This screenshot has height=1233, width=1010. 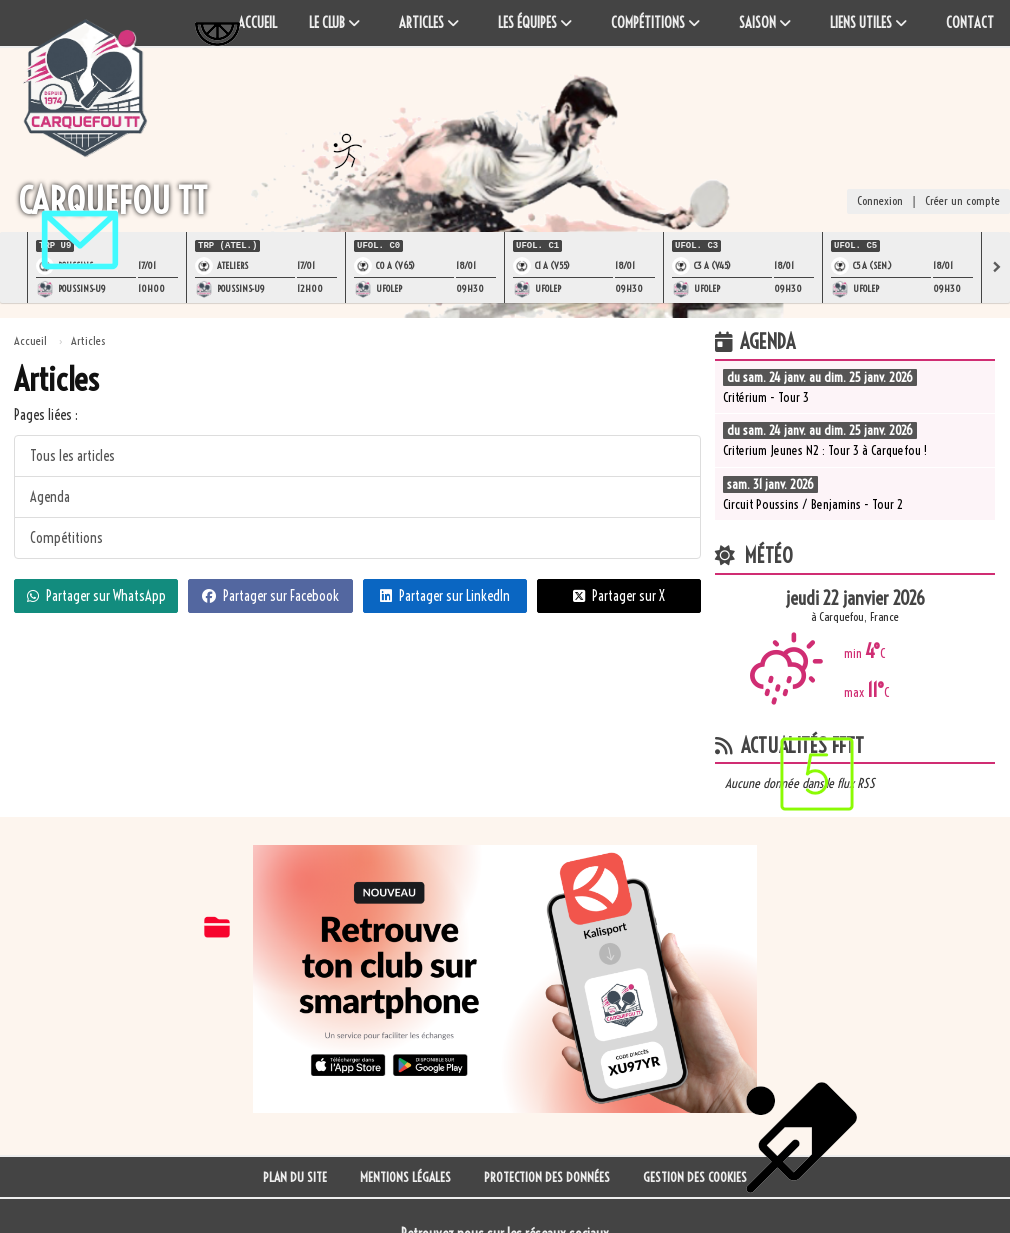 I want to click on access a closed or collapsed folder, so click(x=217, y=928).